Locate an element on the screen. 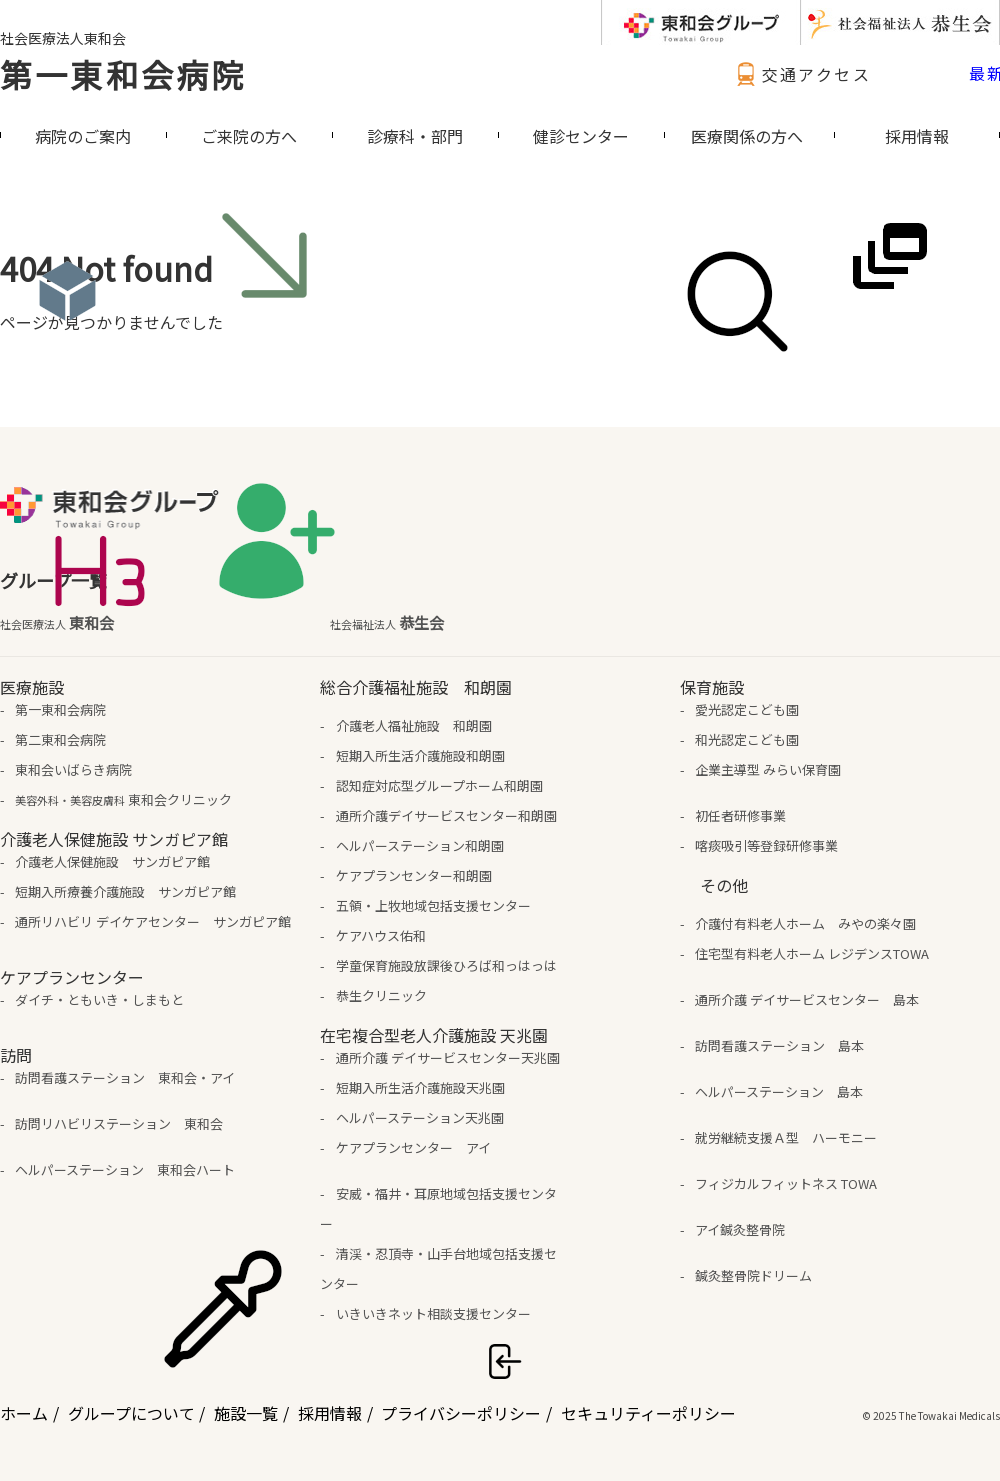 The image size is (1000, 1481). add a new user or contact is located at coordinates (277, 541).